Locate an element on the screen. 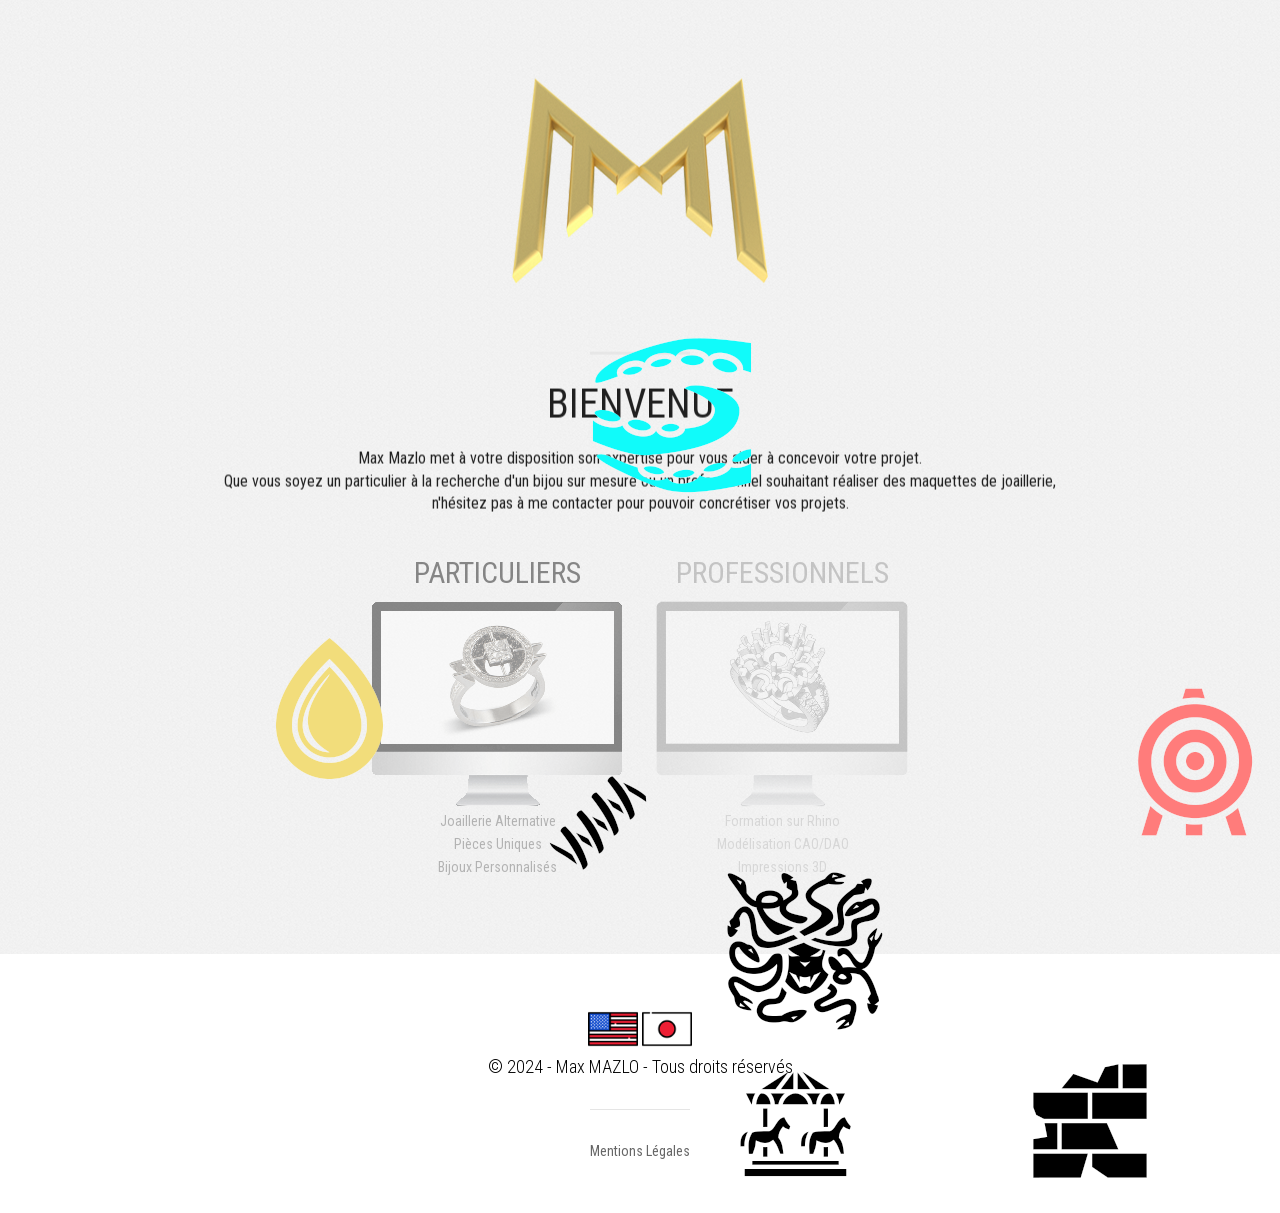  view goals or objectives is located at coordinates (1195, 762).